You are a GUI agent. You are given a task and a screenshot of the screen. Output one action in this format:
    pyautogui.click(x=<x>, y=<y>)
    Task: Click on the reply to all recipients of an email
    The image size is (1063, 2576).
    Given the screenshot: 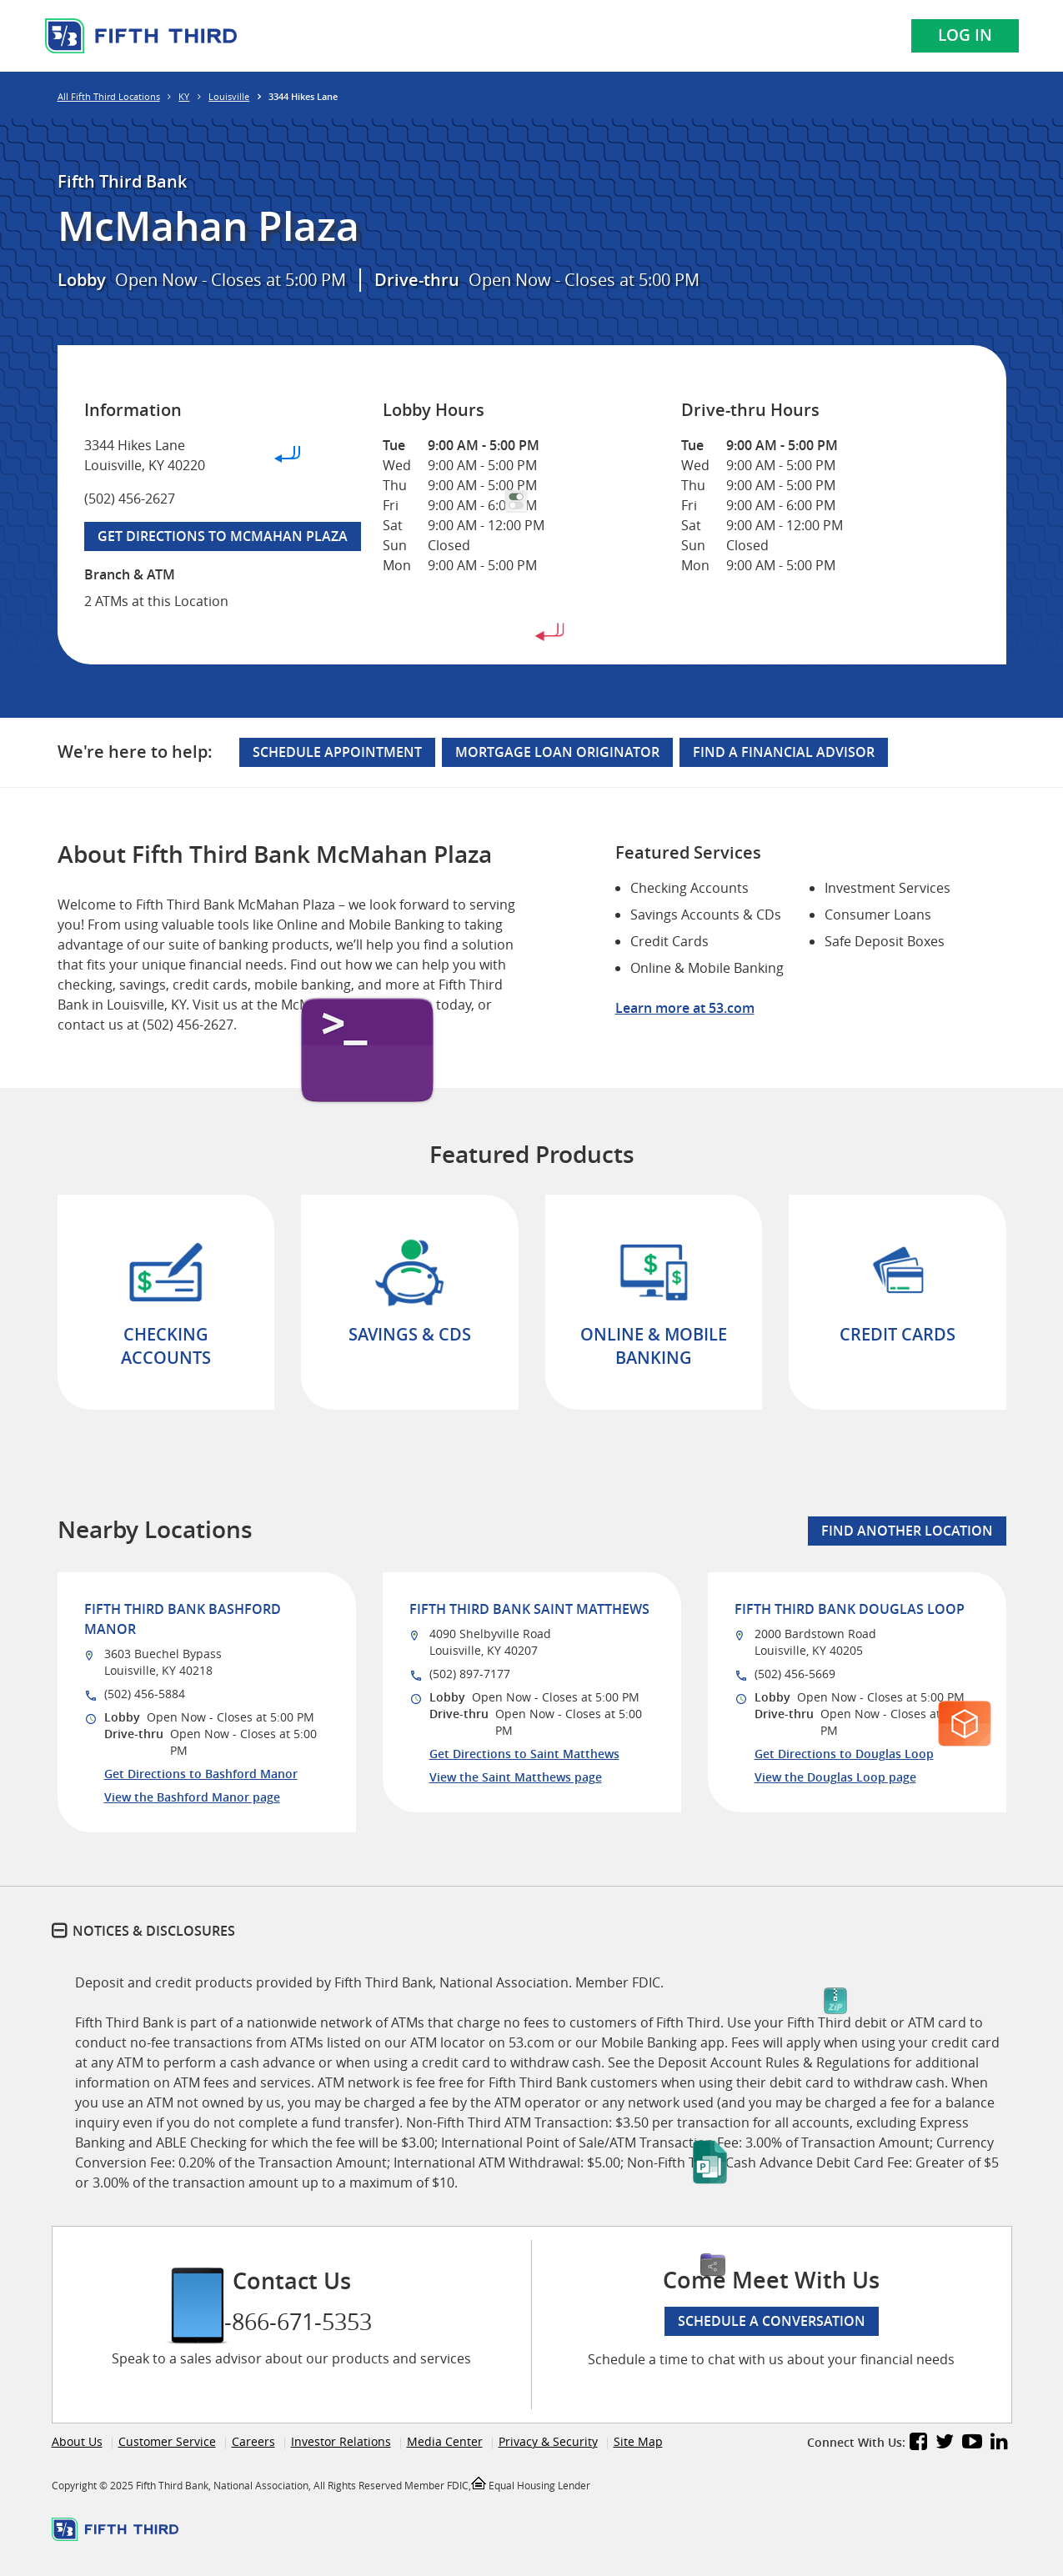 What is the action you would take?
    pyautogui.click(x=287, y=453)
    